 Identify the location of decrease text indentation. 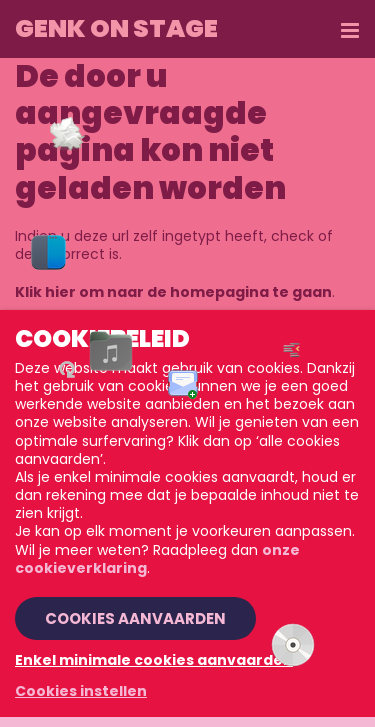
(291, 350).